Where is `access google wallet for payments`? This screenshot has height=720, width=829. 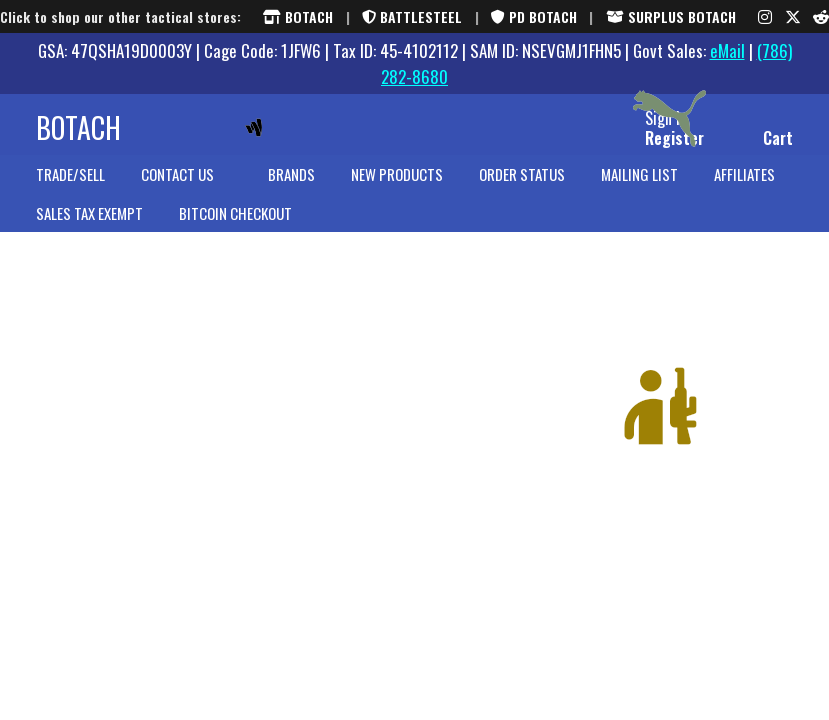
access google wallet for payments is located at coordinates (253, 127).